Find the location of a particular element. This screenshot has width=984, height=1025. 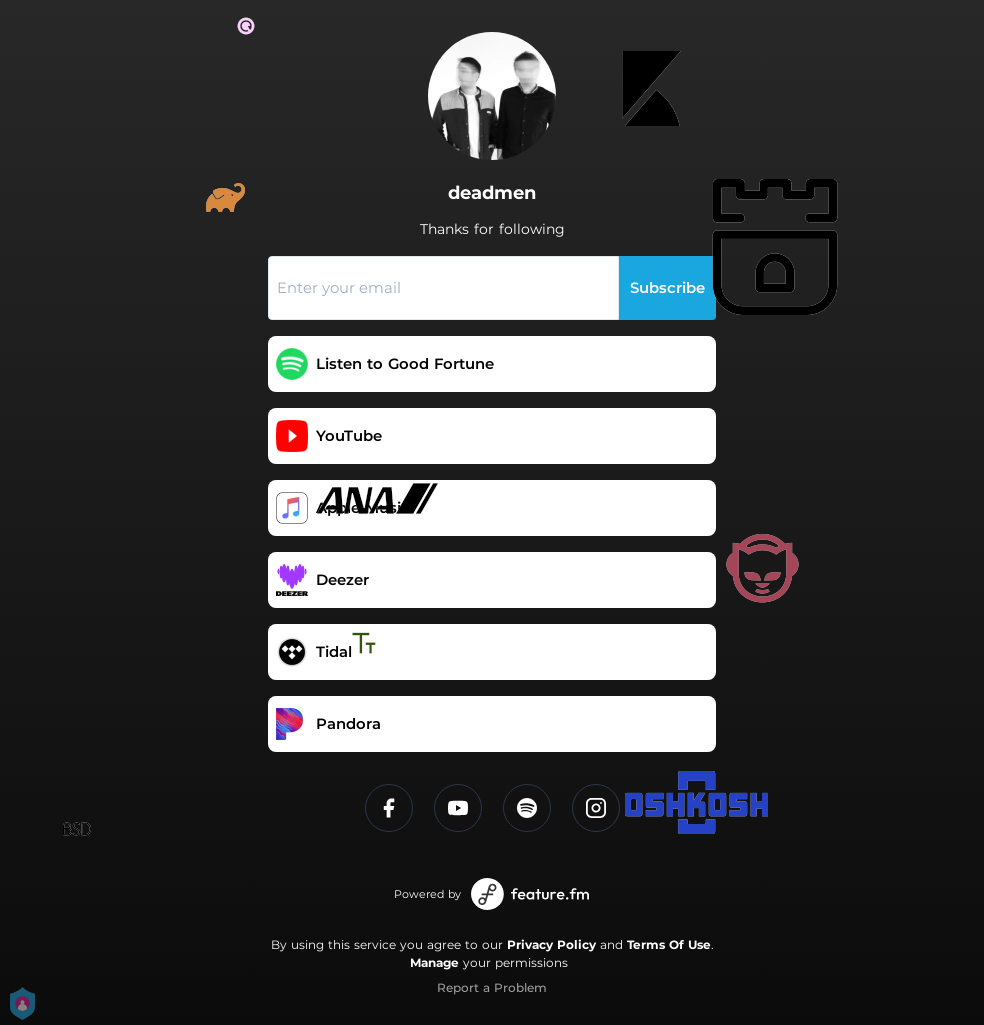

open napster music streaming app is located at coordinates (762, 566).